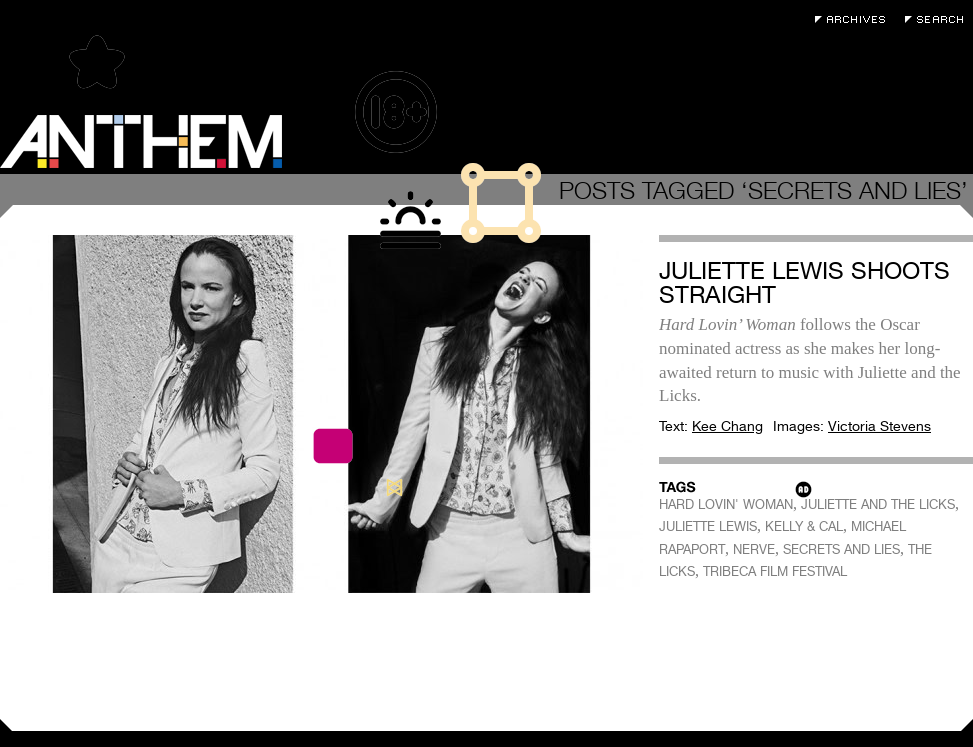  I want to click on indicates age-restricted content (18+), so click(396, 112).